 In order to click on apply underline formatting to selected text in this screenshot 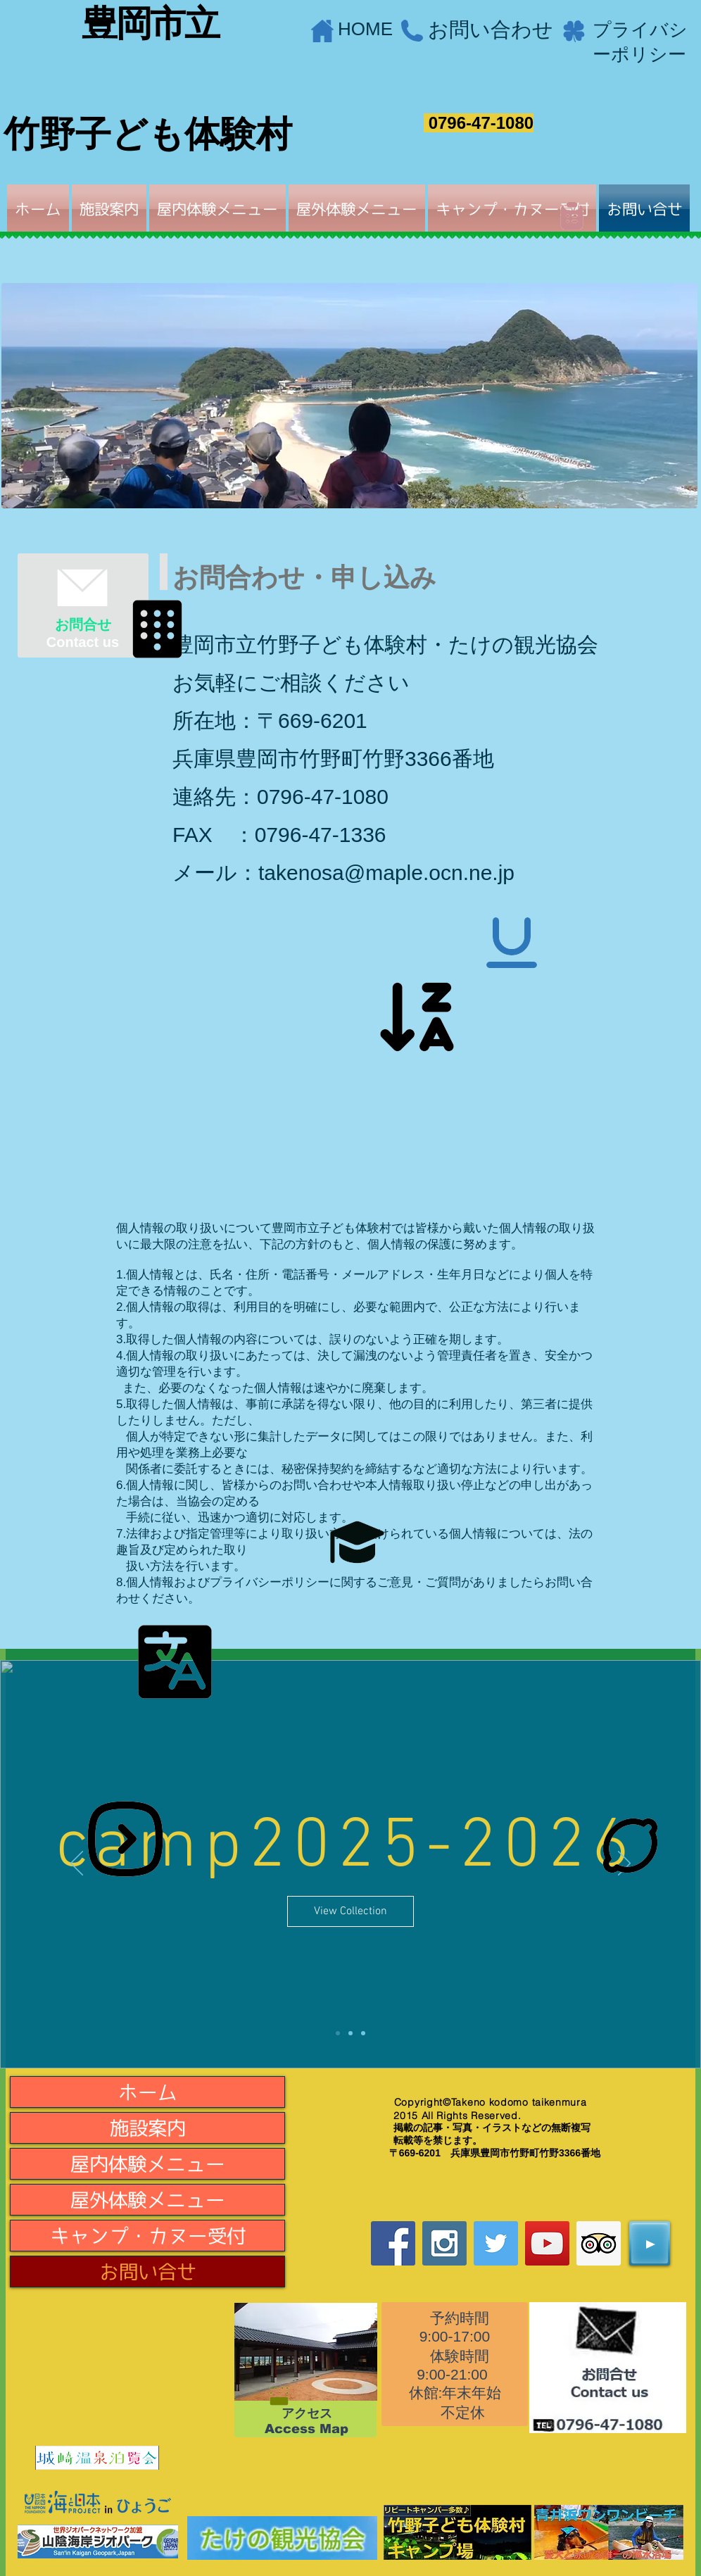, I will do `click(512, 943)`.